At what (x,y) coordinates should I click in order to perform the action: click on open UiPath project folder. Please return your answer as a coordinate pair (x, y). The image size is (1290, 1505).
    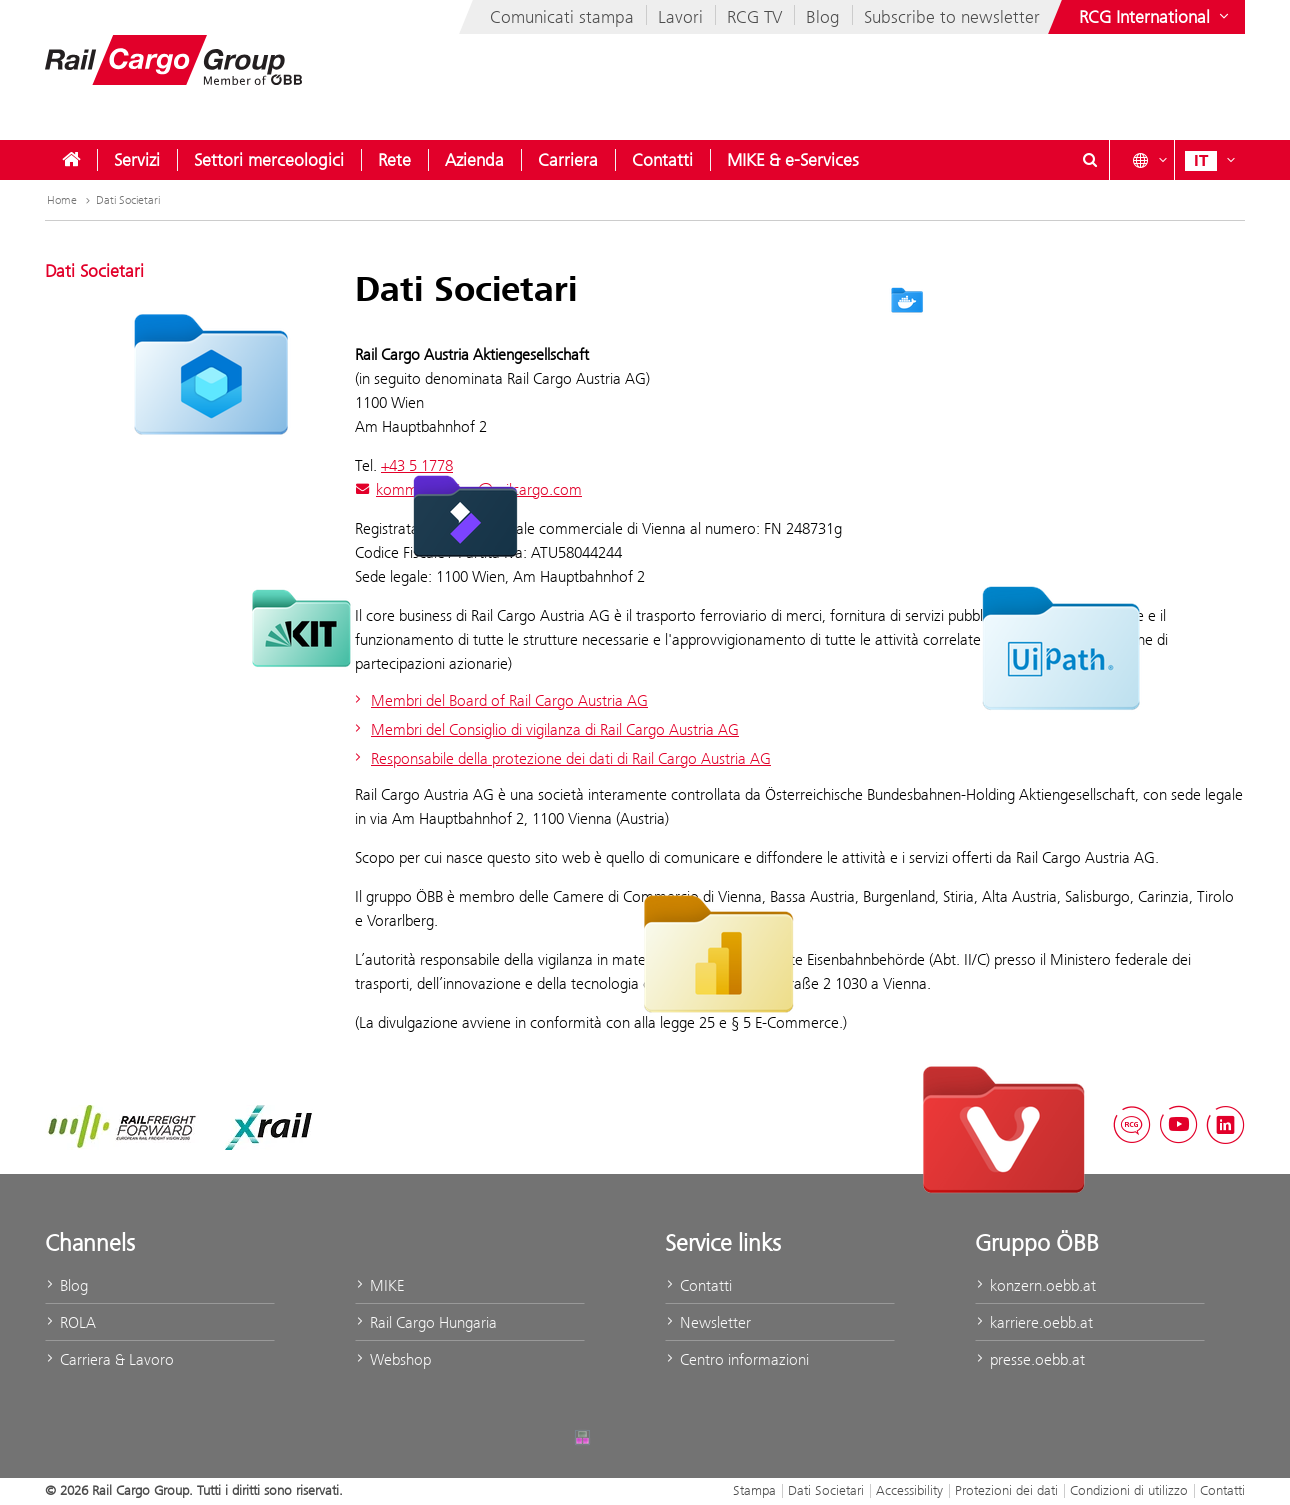
    Looking at the image, I should click on (1060, 652).